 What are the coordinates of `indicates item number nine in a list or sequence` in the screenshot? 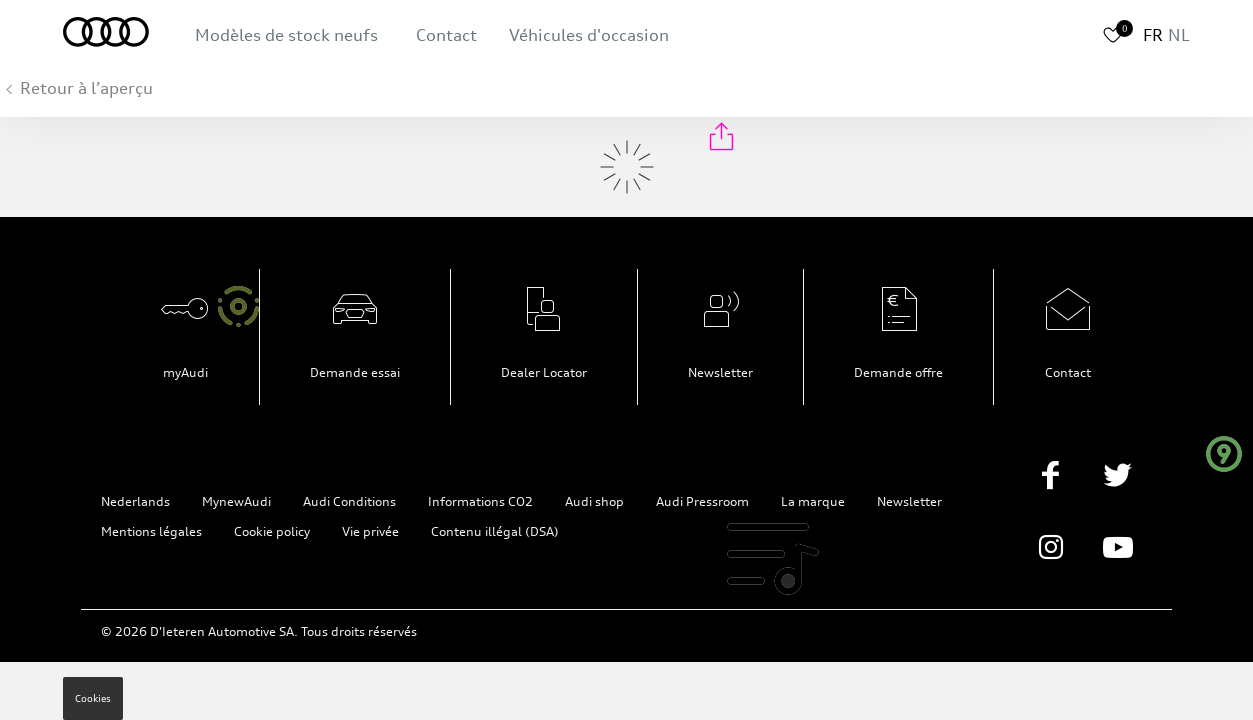 It's located at (1224, 454).